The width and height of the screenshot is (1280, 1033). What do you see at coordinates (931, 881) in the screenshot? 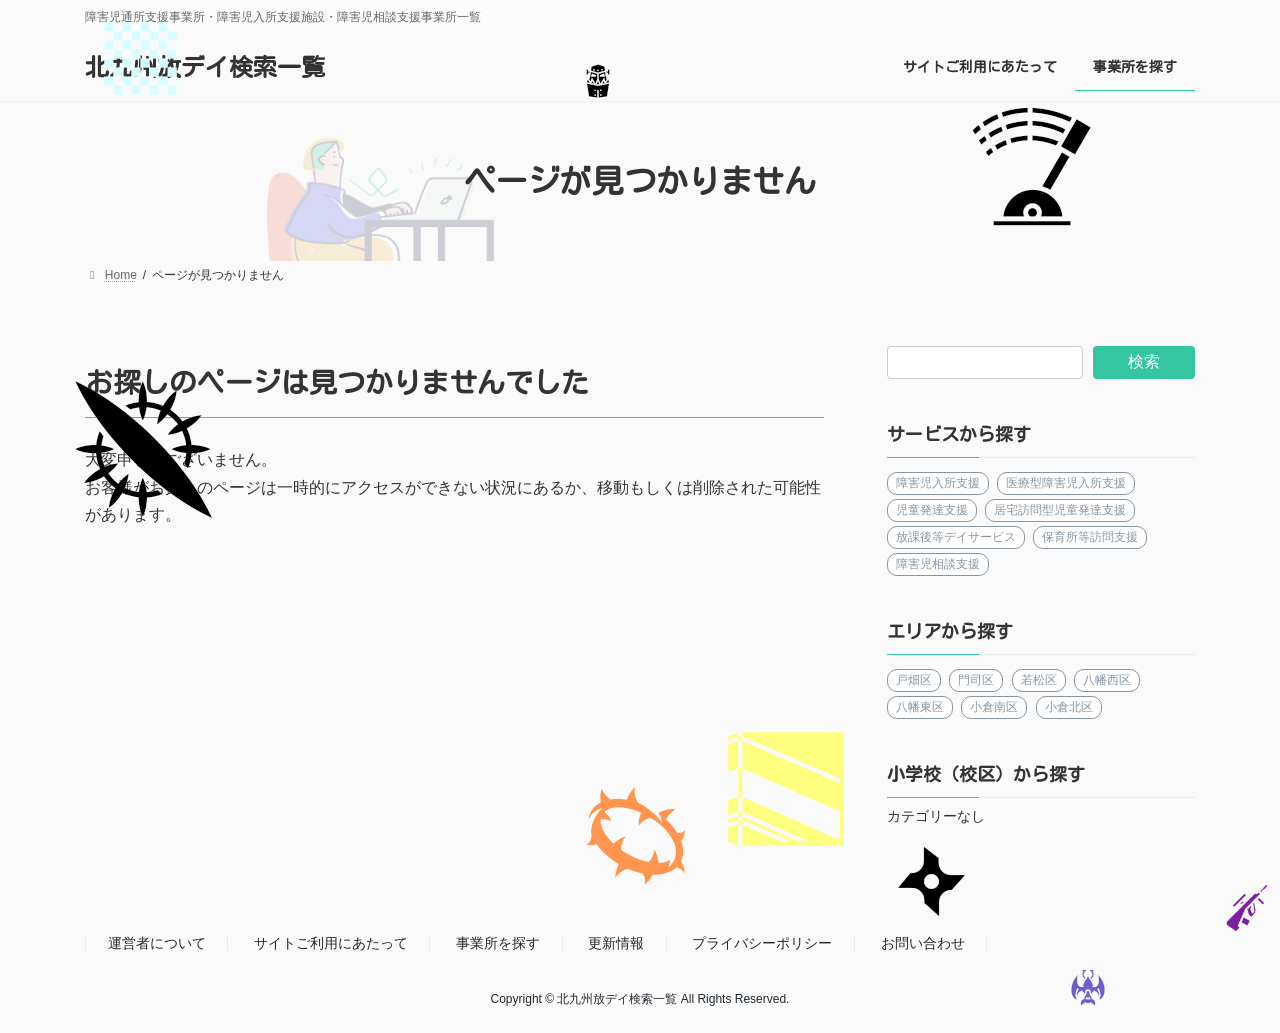
I see `ninja or stealth game mode` at bounding box center [931, 881].